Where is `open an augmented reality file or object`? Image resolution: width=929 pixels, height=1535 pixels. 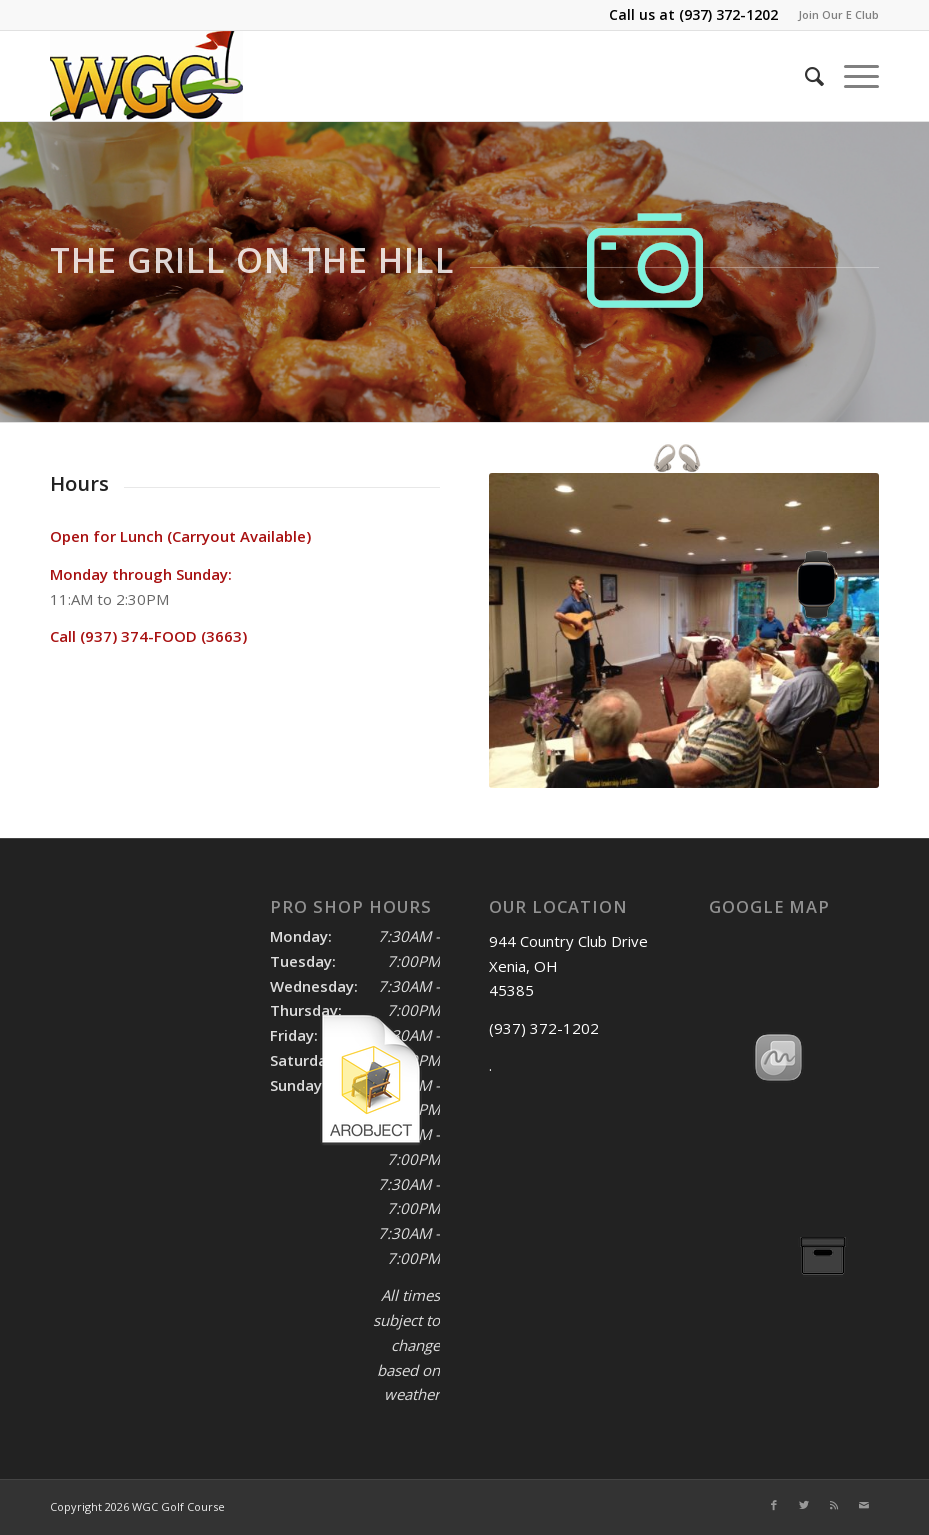
open an augmented reality file or object is located at coordinates (371, 1082).